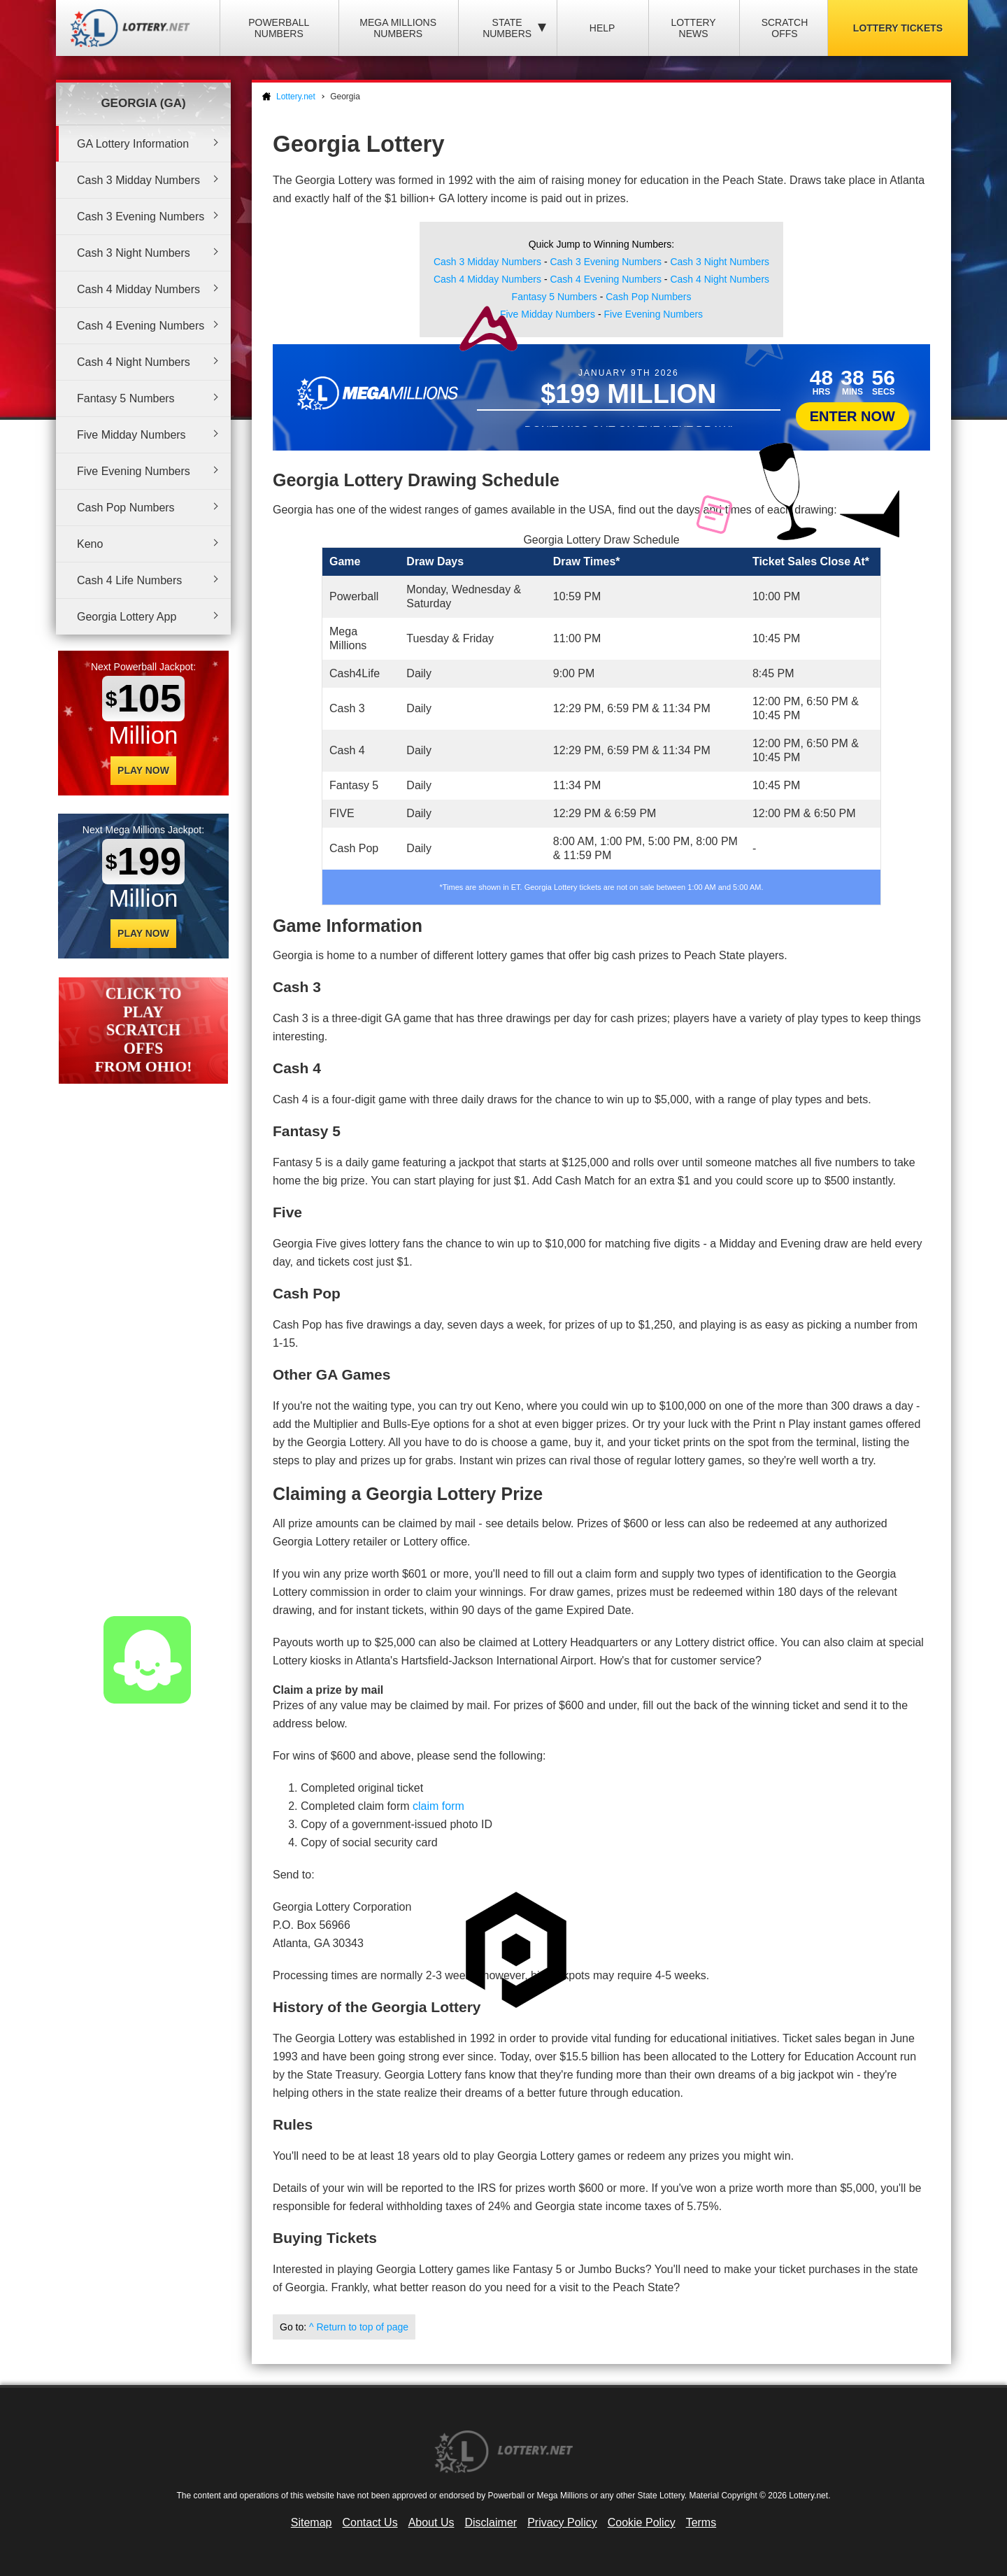 This screenshot has width=1007, height=2576. Describe the element at coordinates (147, 1659) in the screenshot. I see `open the coze app` at that location.